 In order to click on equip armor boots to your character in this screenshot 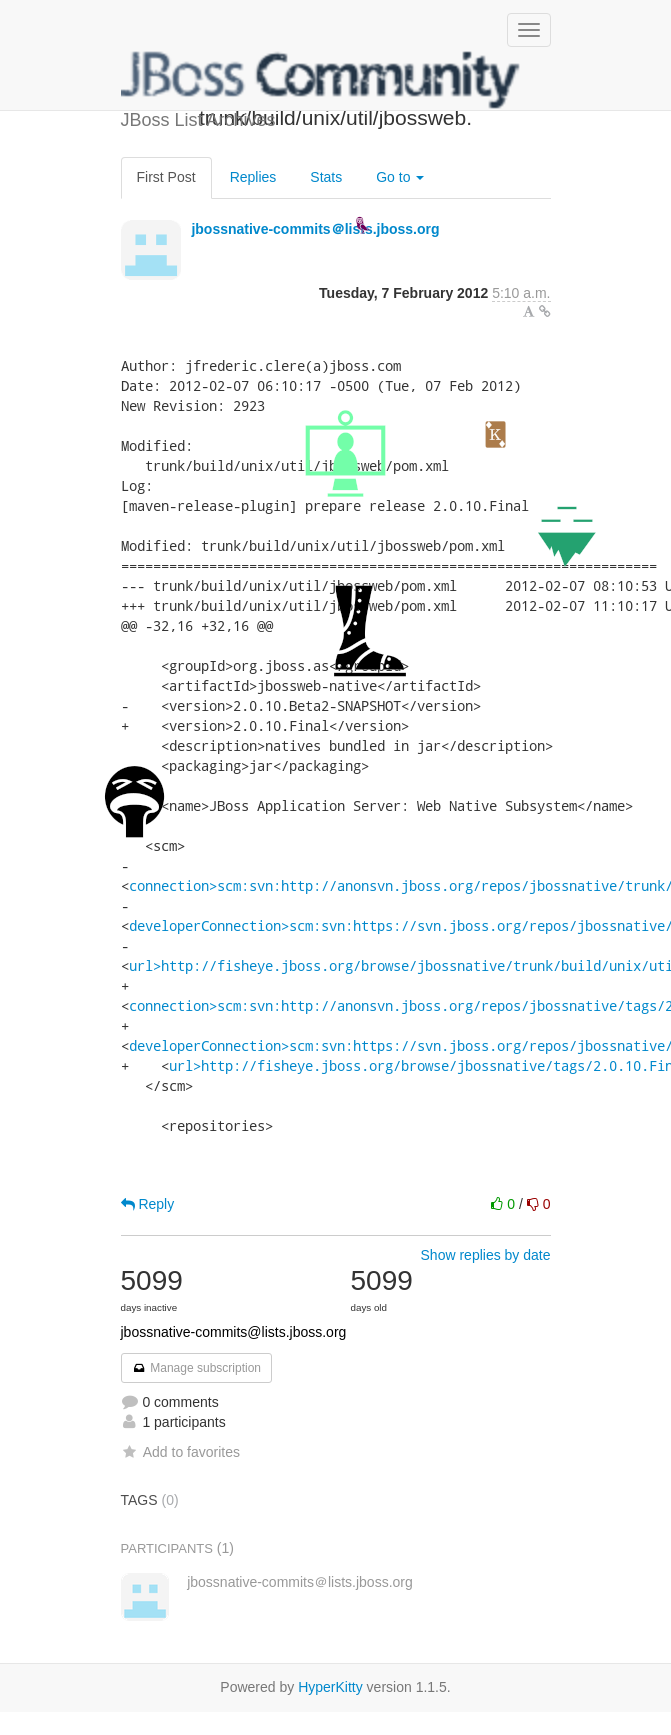, I will do `click(370, 631)`.